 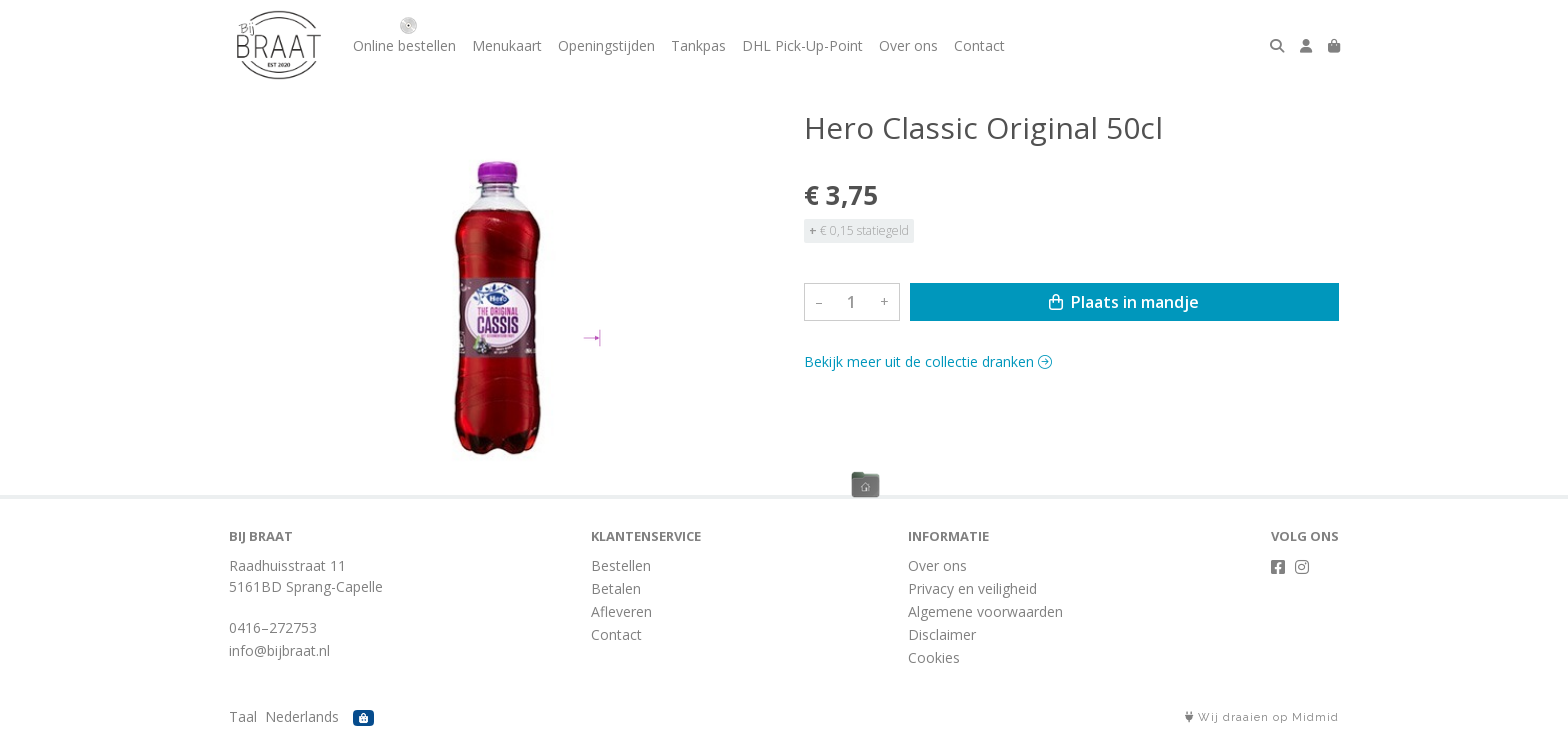 What do you see at coordinates (865, 484) in the screenshot?
I see `access your home folder` at bounding box center [865, 484].